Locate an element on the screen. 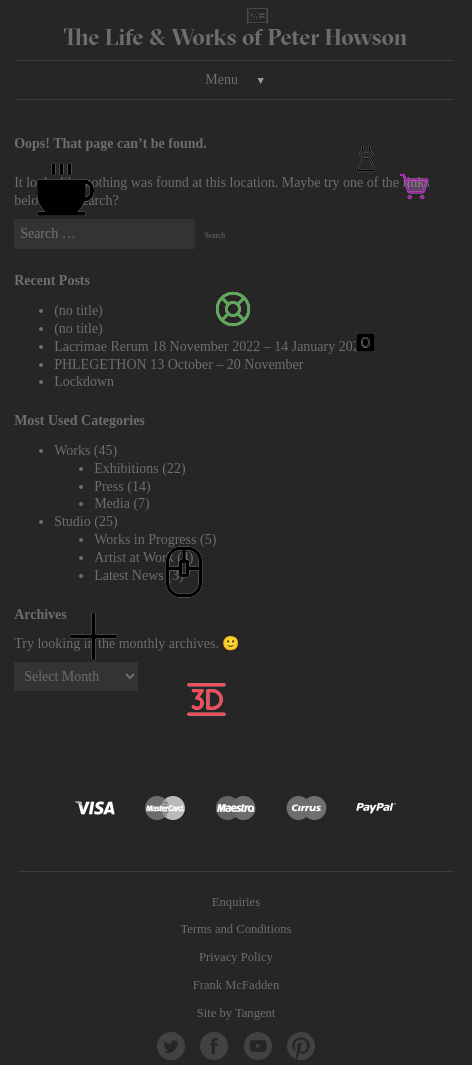 Image resolution: width=472 pixels, height=1065 pixels. middle mouse button click action is located at coordinates (184, 572).